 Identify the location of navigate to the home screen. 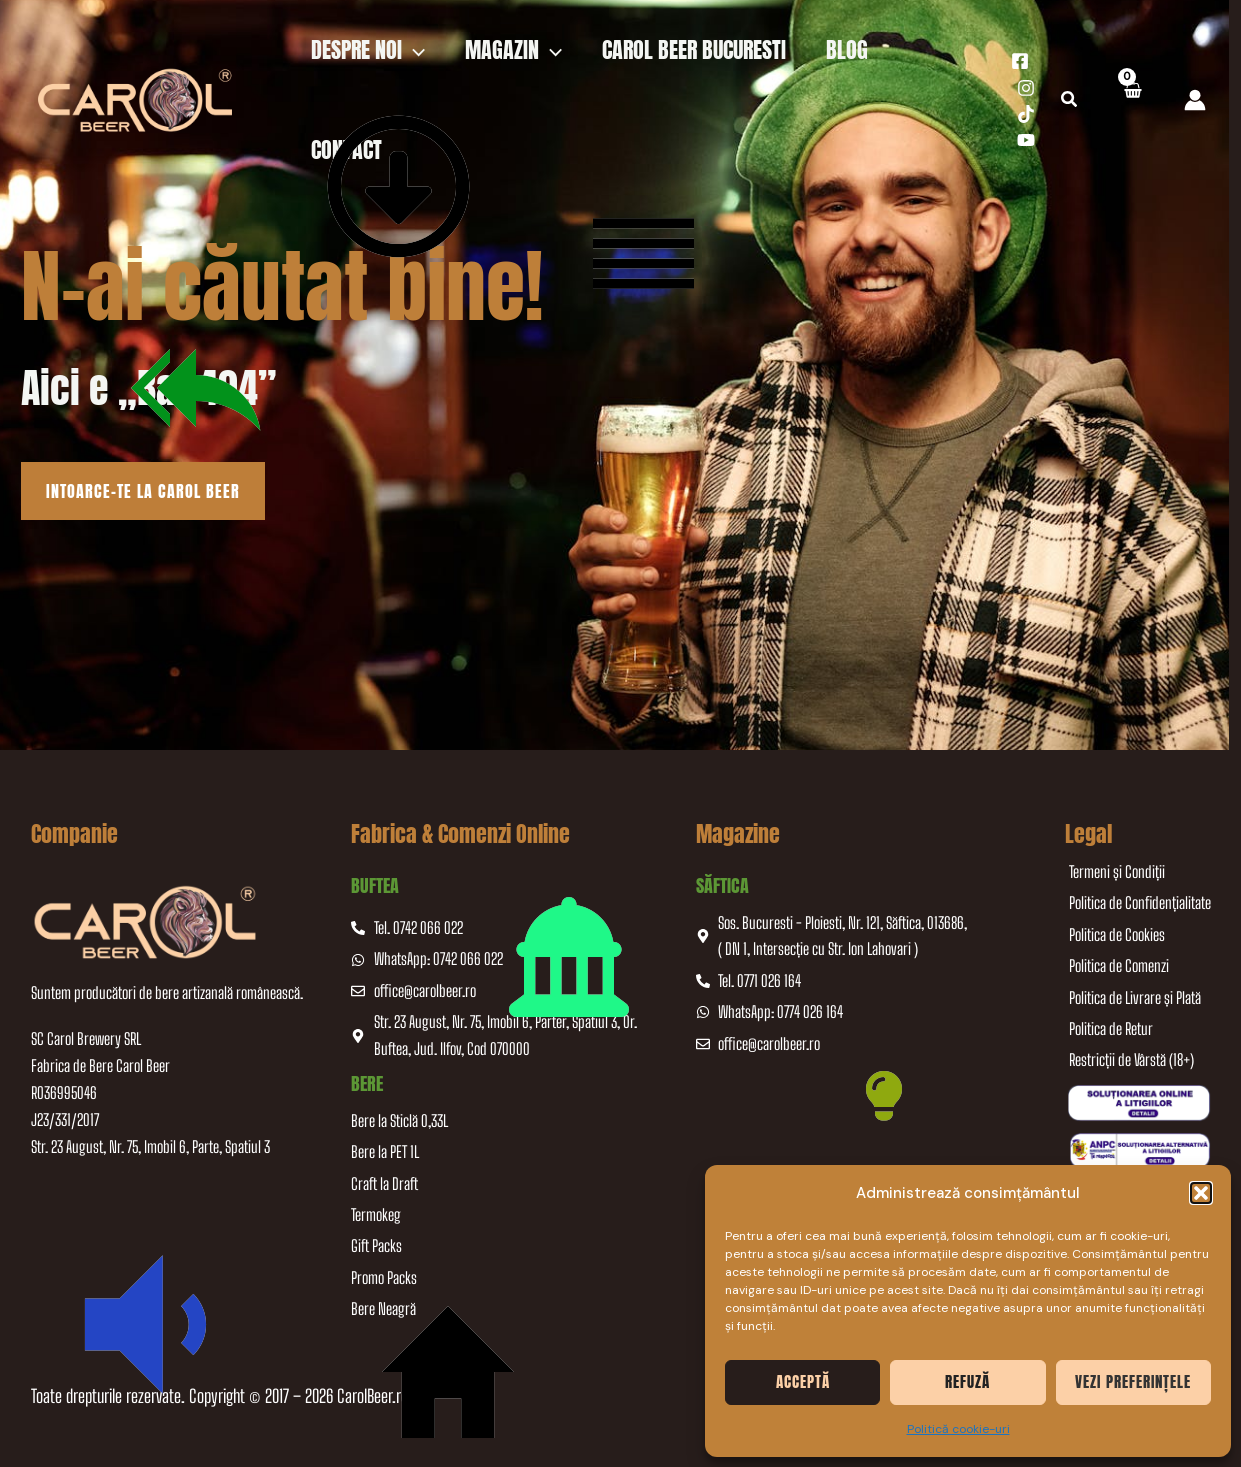
(448, 1372).